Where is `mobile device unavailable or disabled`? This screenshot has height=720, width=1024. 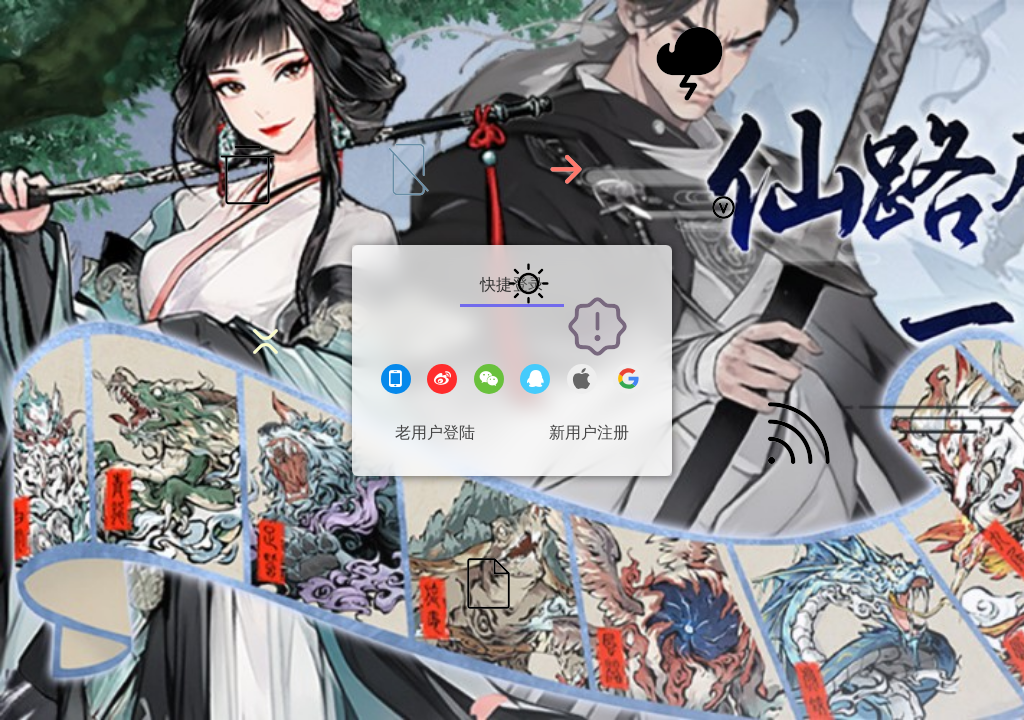
mobile device unavailable or disabled is located at coordinates (408, 169).